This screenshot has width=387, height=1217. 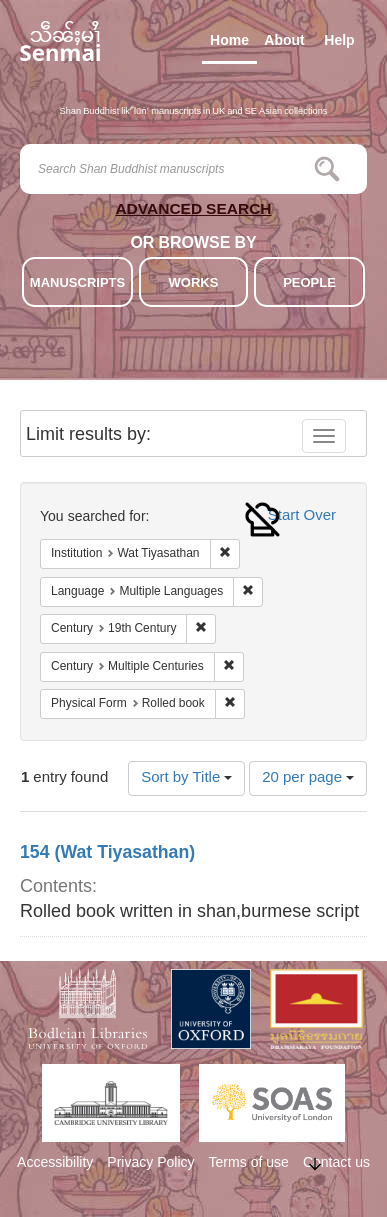 I want to click on scroll down or view more content, so click(x=315, y=1164).